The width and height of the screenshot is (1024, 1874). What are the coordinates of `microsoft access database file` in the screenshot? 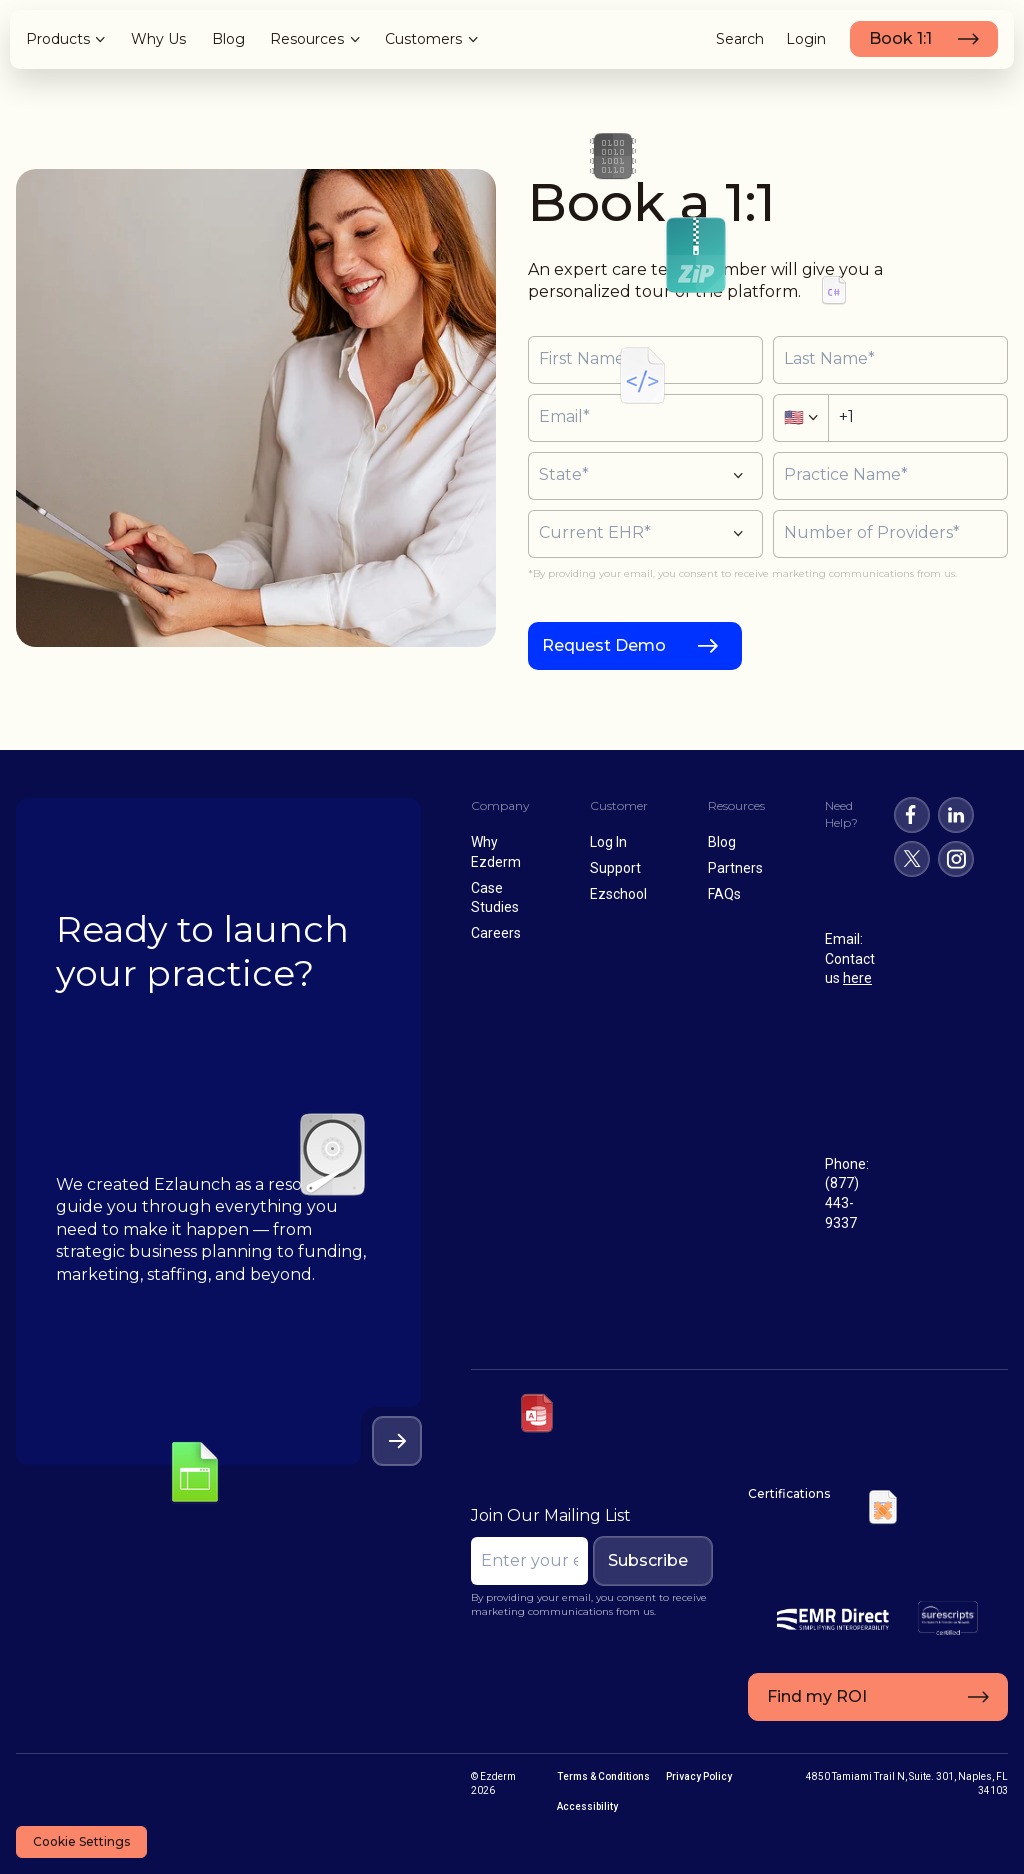 It's located at (537, 1413).